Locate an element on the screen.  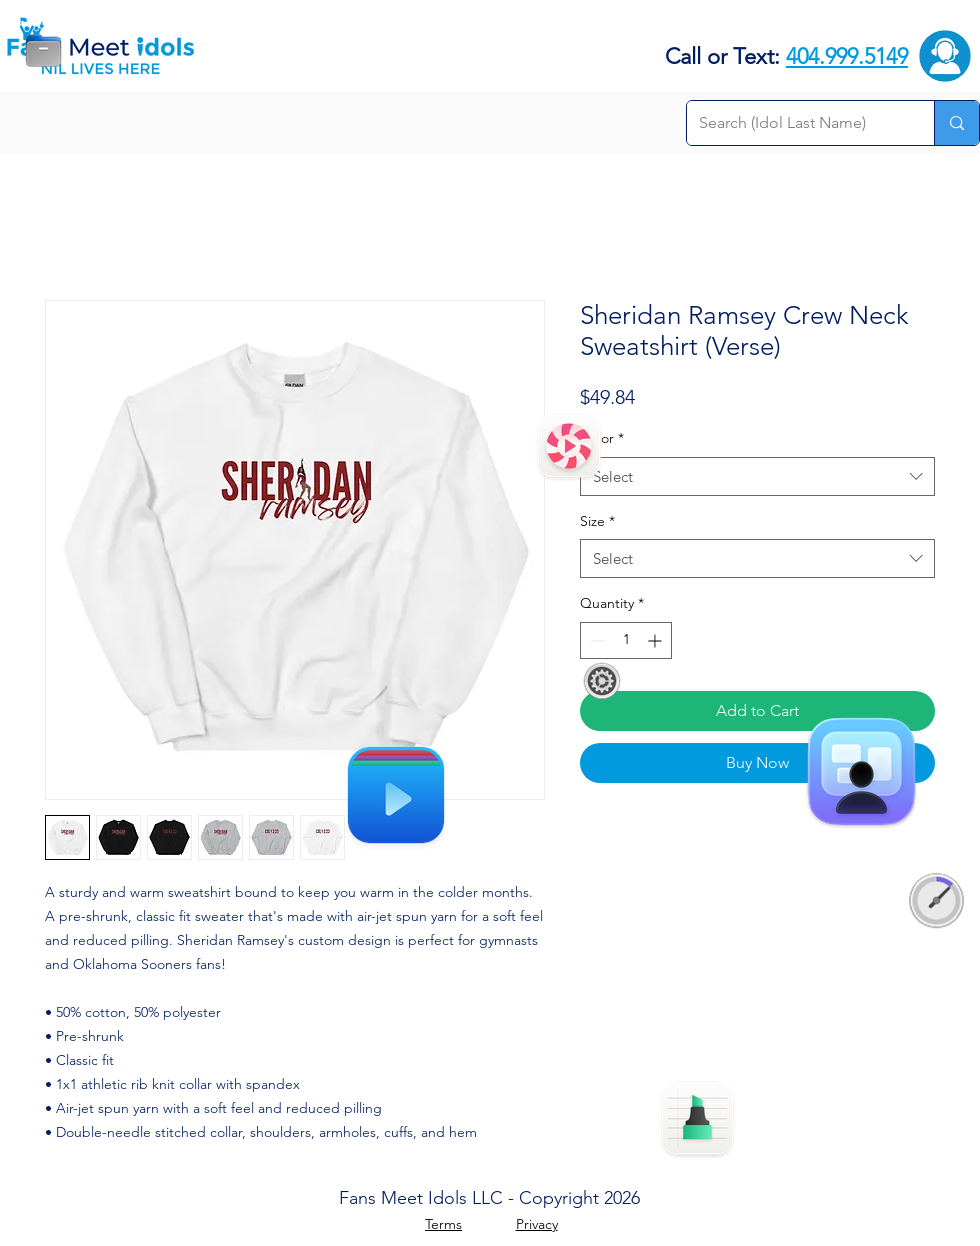
open lollypop music player is located at coordinates (569, 446).